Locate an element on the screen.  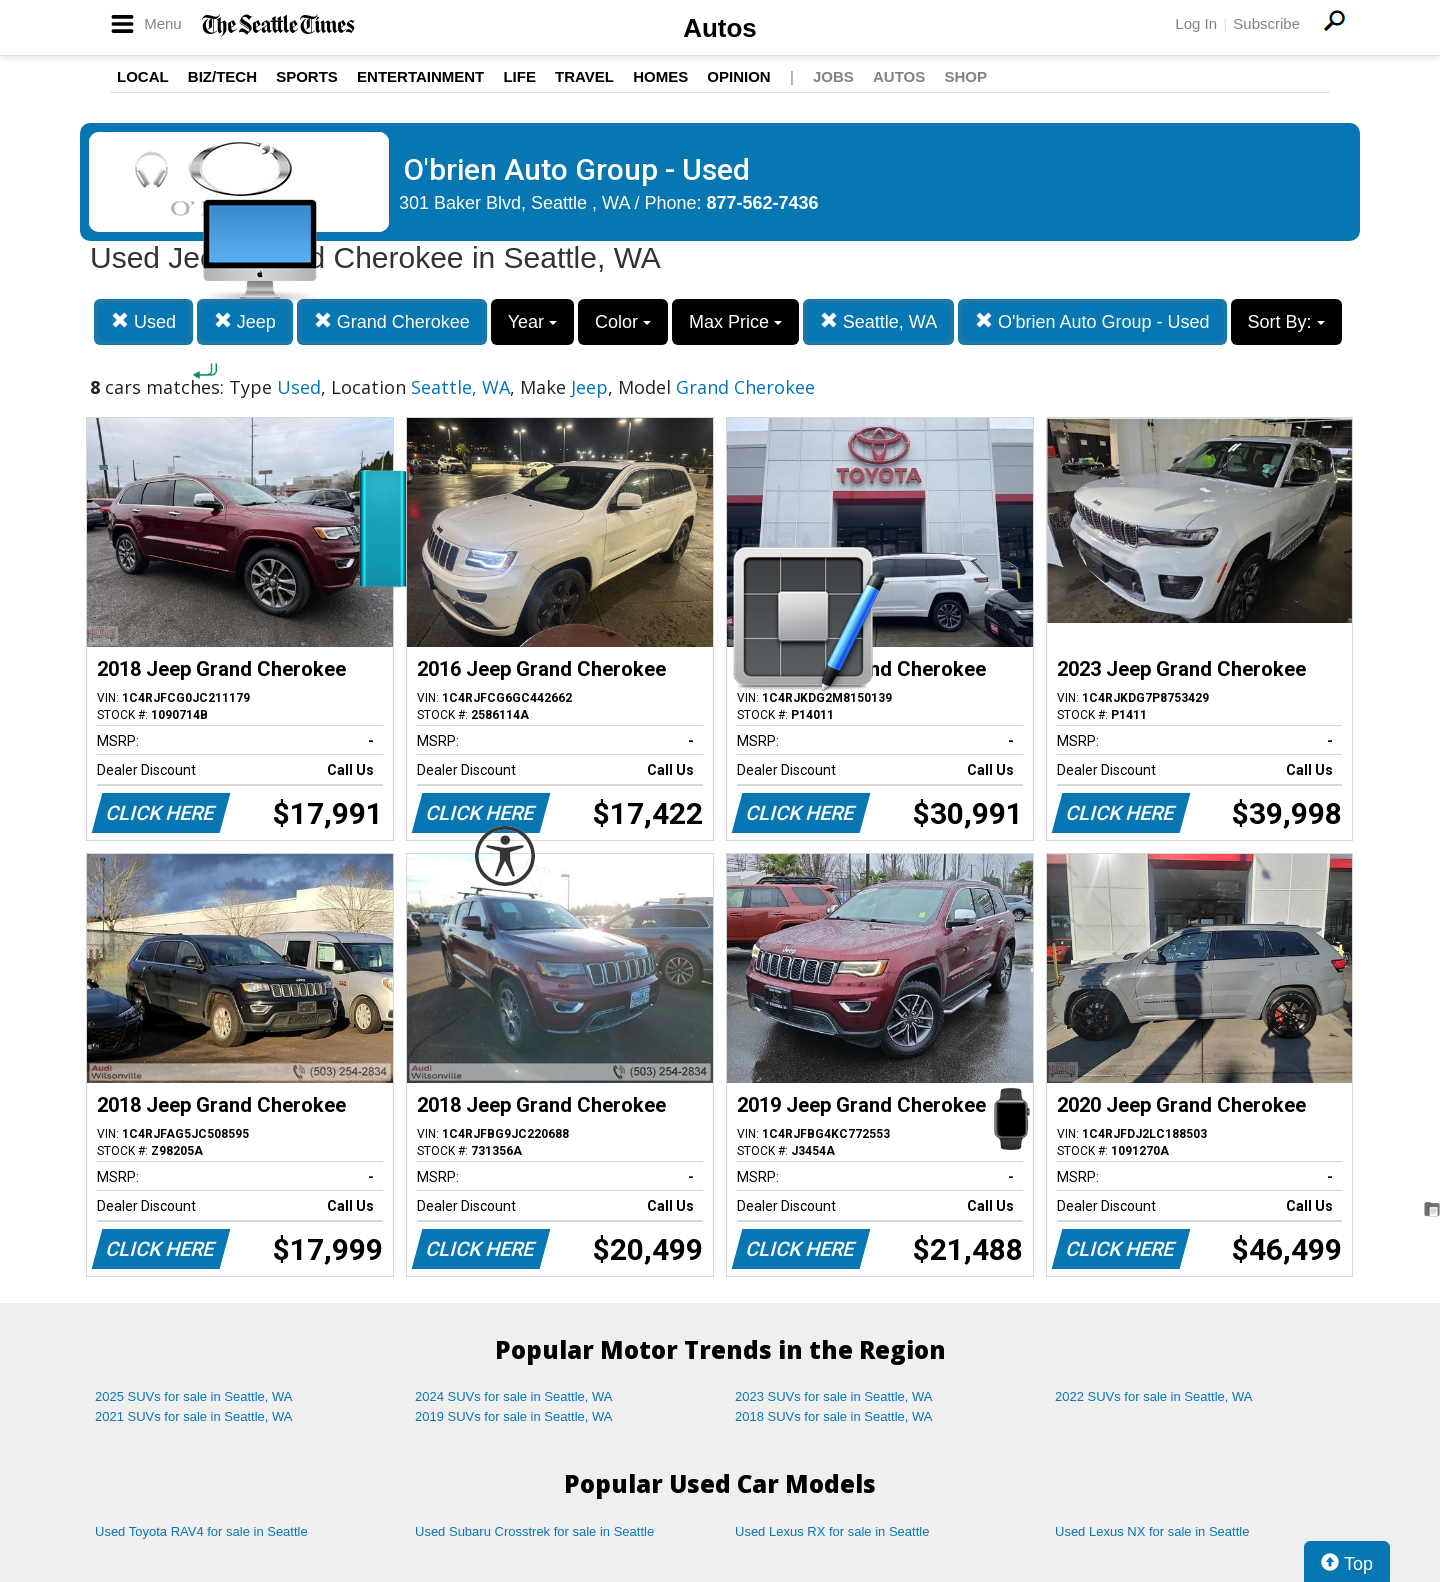
edit or customize assistive control panels is located at coordinates (809, 615).